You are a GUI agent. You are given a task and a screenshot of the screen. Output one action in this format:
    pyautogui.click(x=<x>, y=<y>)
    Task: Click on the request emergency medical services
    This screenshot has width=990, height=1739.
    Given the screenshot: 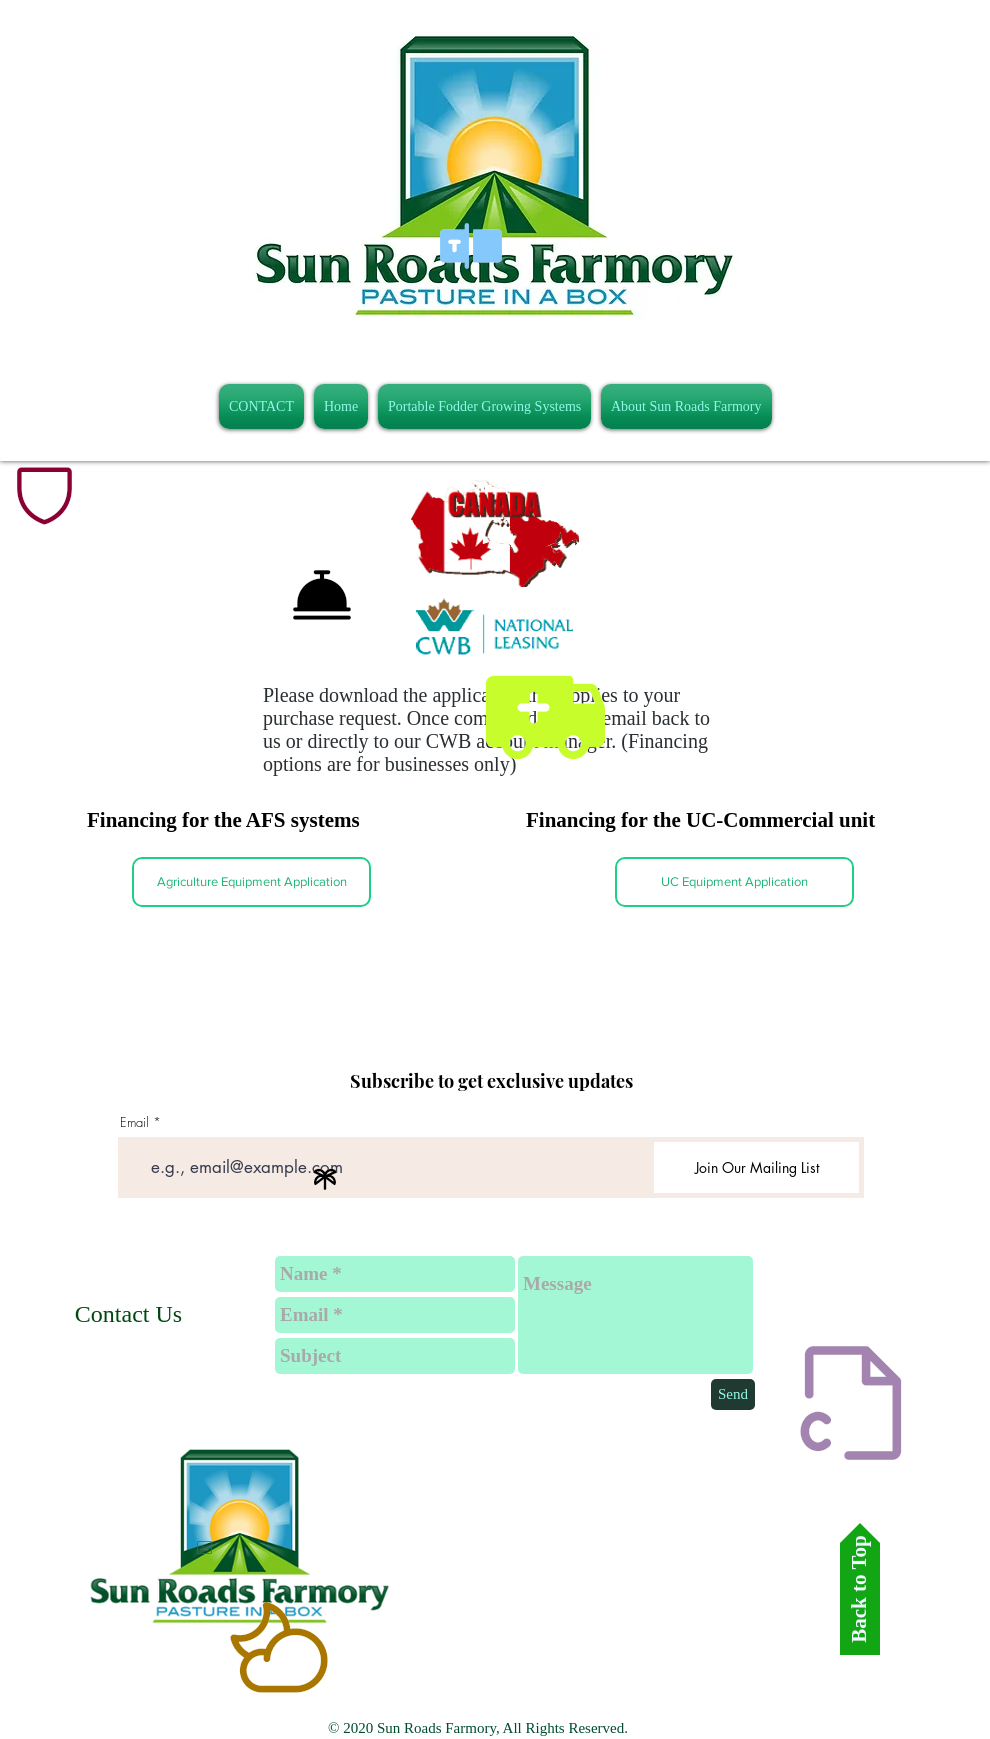 What is the action you would take?
    pyautogui.click(x=541, y=711)
    